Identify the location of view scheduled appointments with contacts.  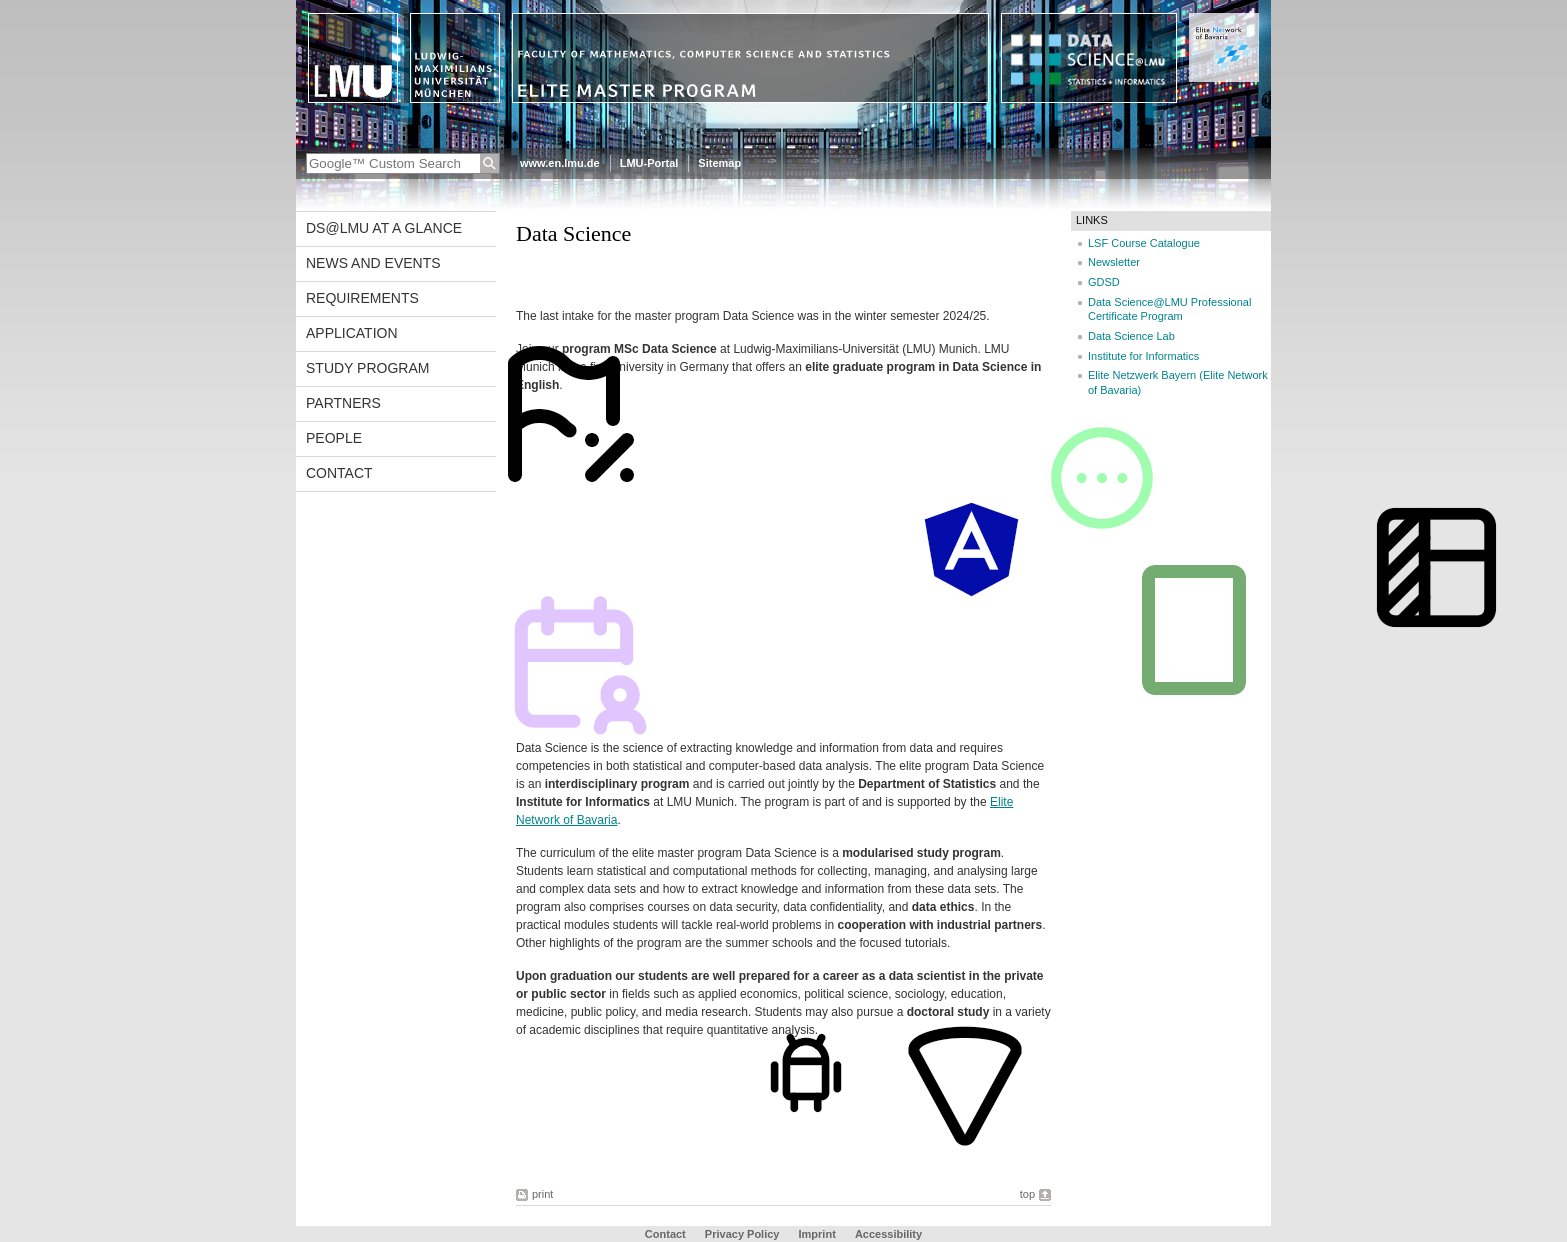
(574, 662).